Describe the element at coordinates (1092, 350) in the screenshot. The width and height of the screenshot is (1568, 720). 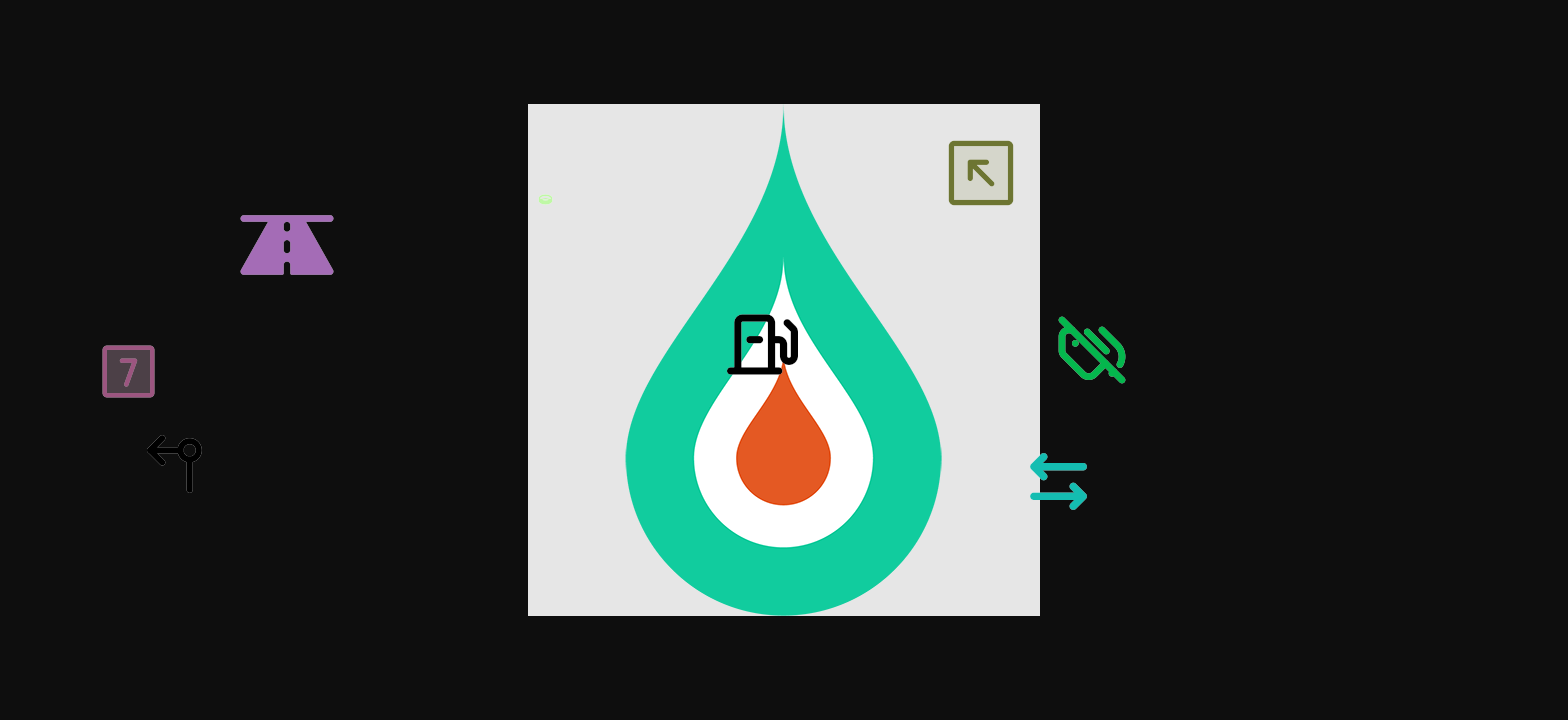
I see `disable or remove tags` at that location.